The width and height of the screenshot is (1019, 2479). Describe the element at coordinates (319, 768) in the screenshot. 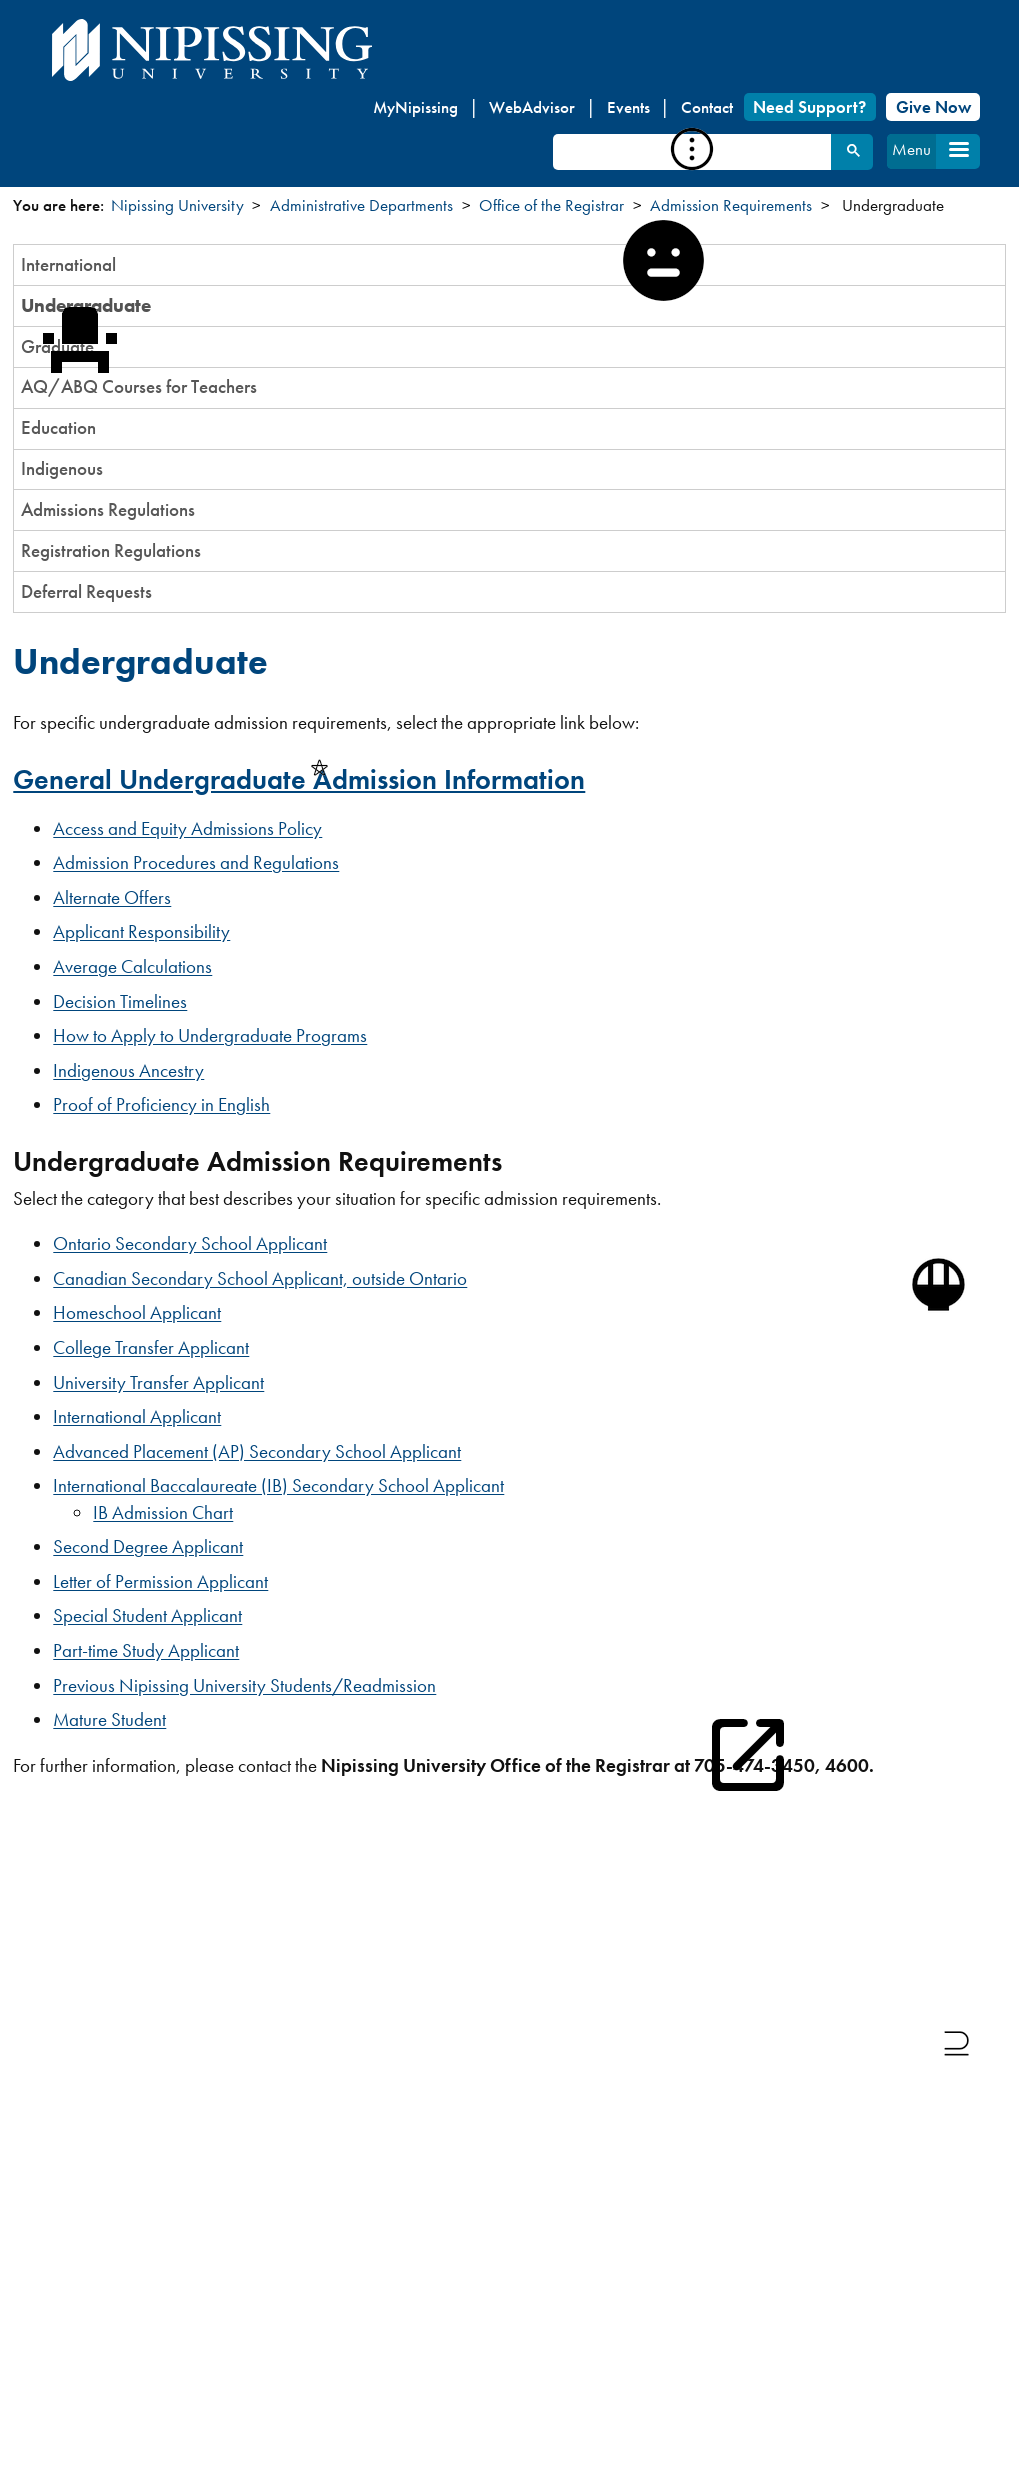

I see `select or apply a pentagram symbol` at that location.